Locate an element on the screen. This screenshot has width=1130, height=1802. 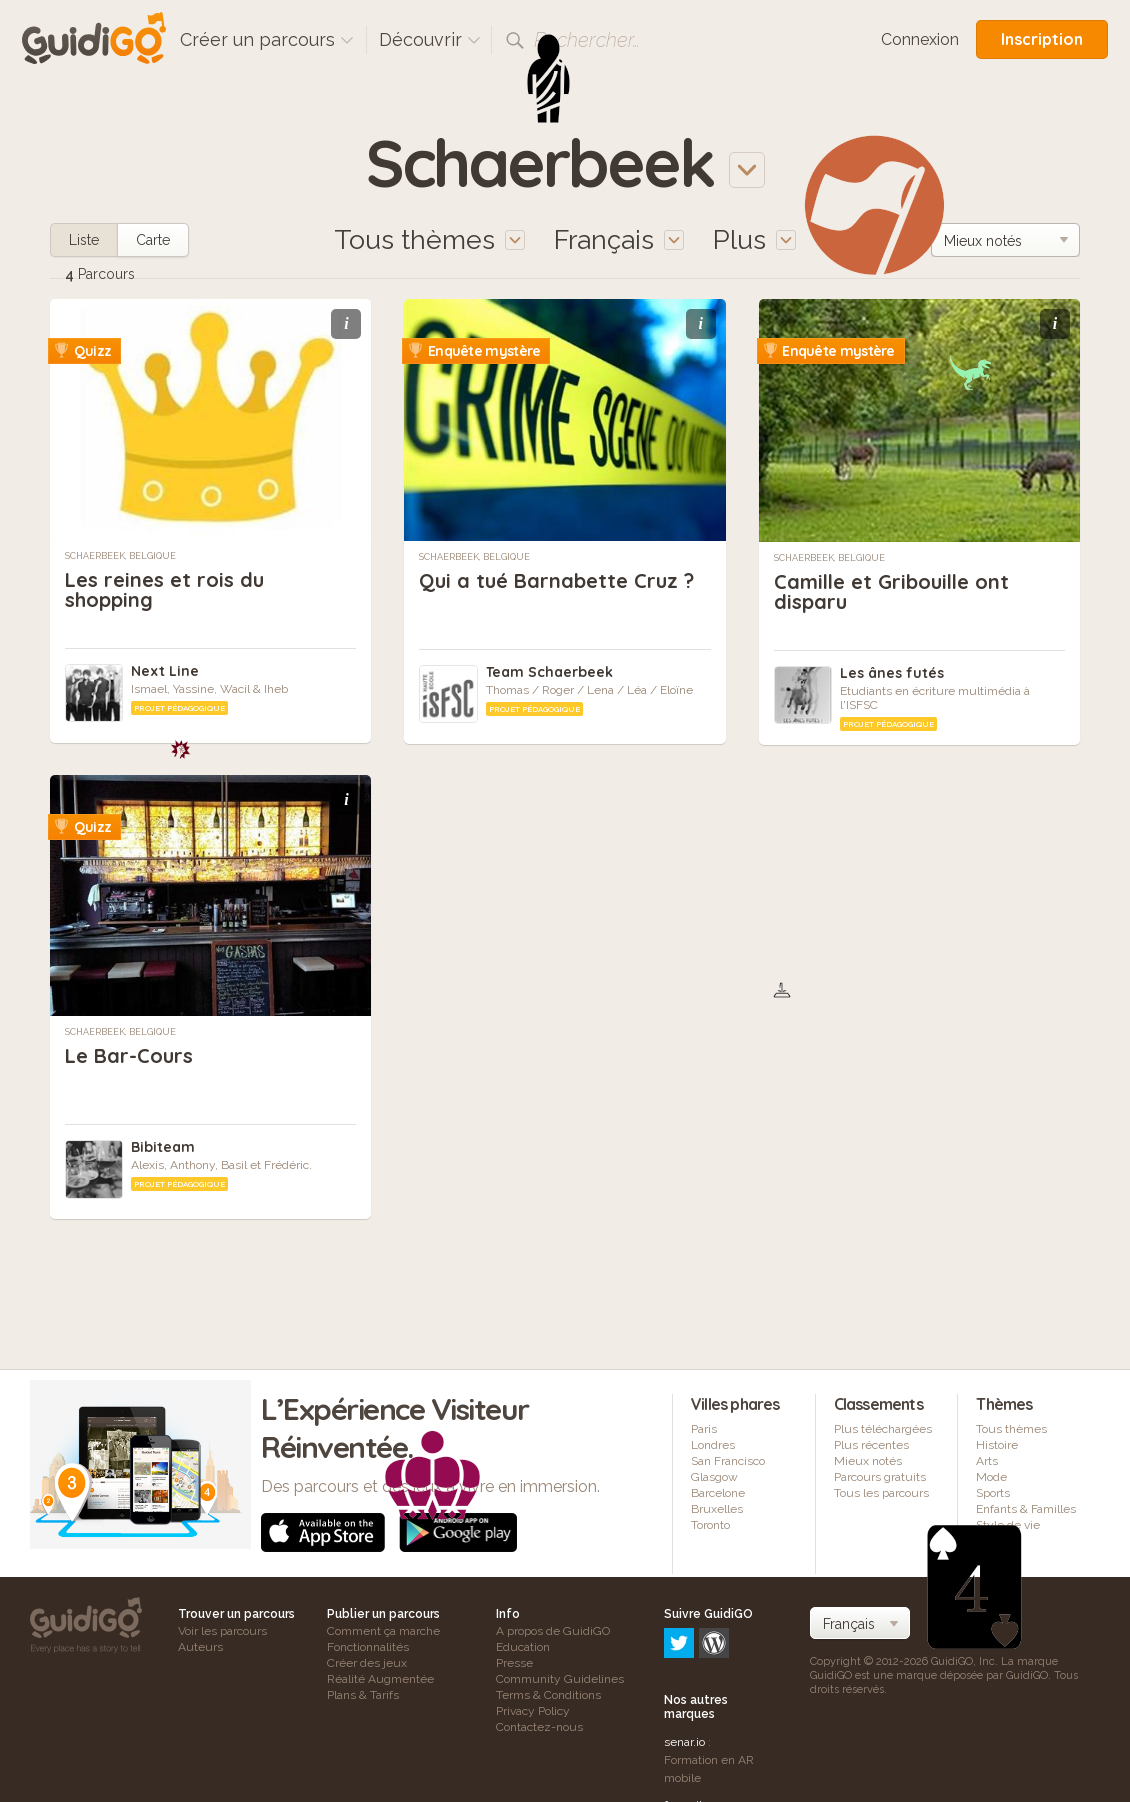
four of spades playing card is located at coordinates (974, 1587).